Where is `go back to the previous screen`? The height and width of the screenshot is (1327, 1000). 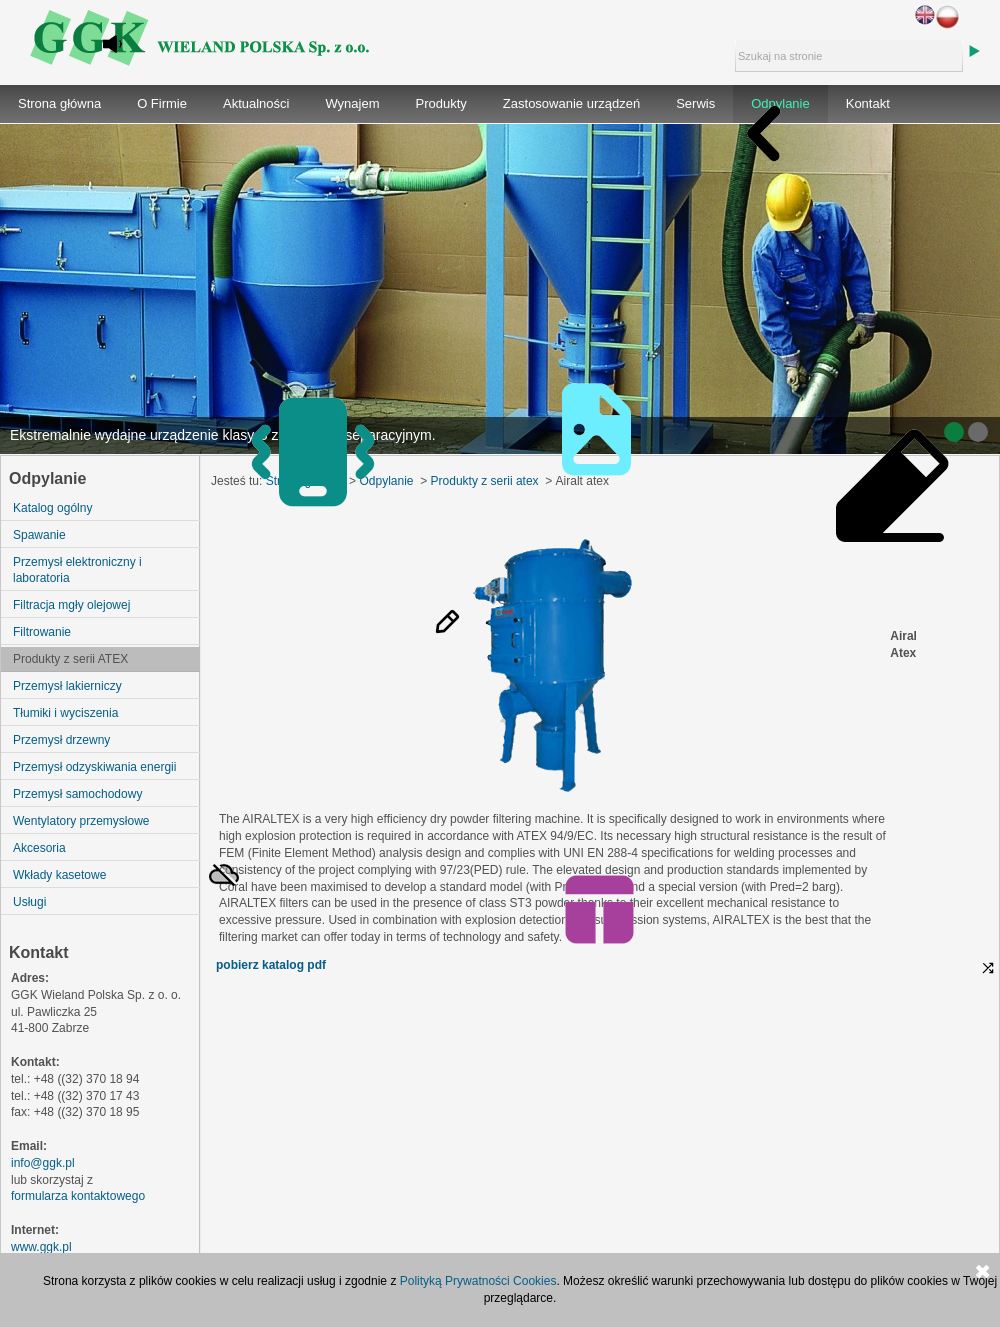
go back to the previous screen is located at coordinates (766, 133).